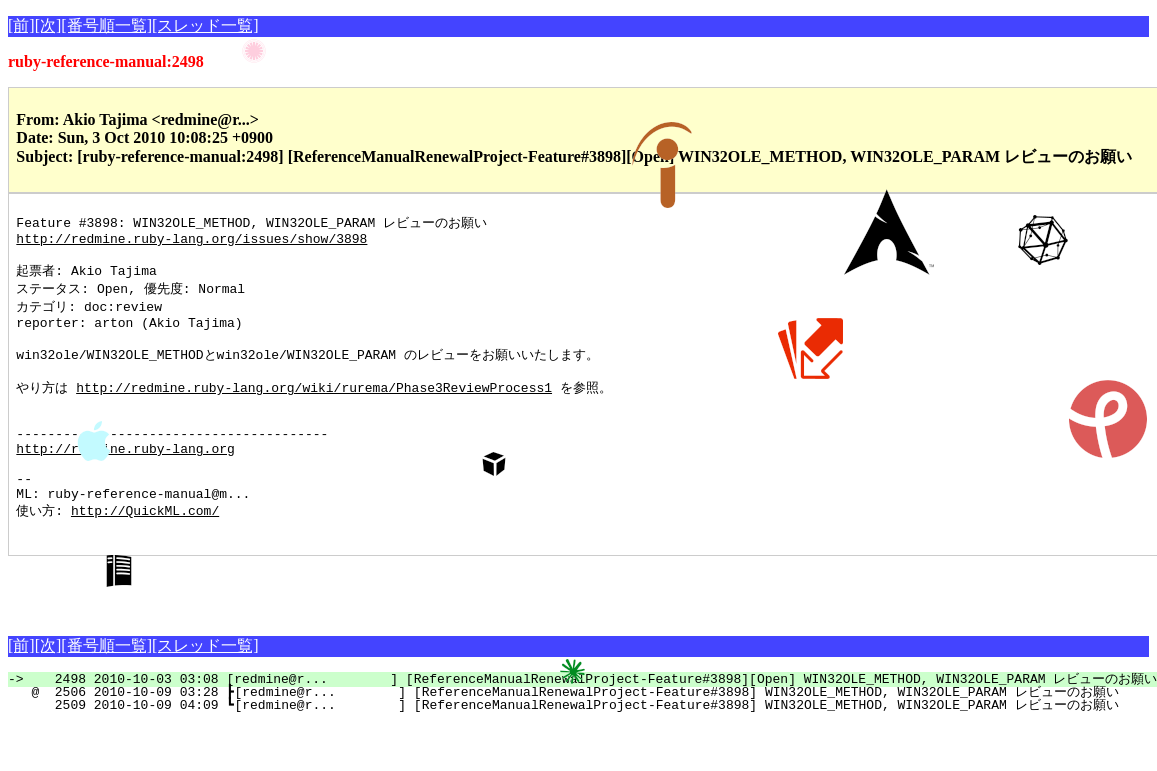 This screenshot has width=1157, height=771. What do you see at coordinates (810, 348) in the screenshot?
I see `visit cardmarket trading card marketplace` at bounding box center [810, 348].